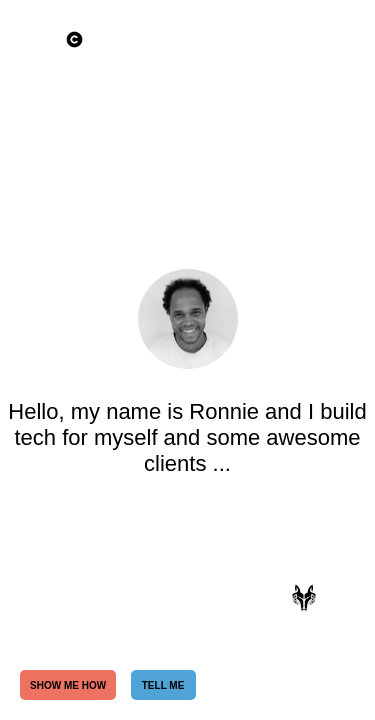 Image resolution: width=375 pixels, height=720 pixels. I want to click on indicates copyrighted content, so click(74, 39).